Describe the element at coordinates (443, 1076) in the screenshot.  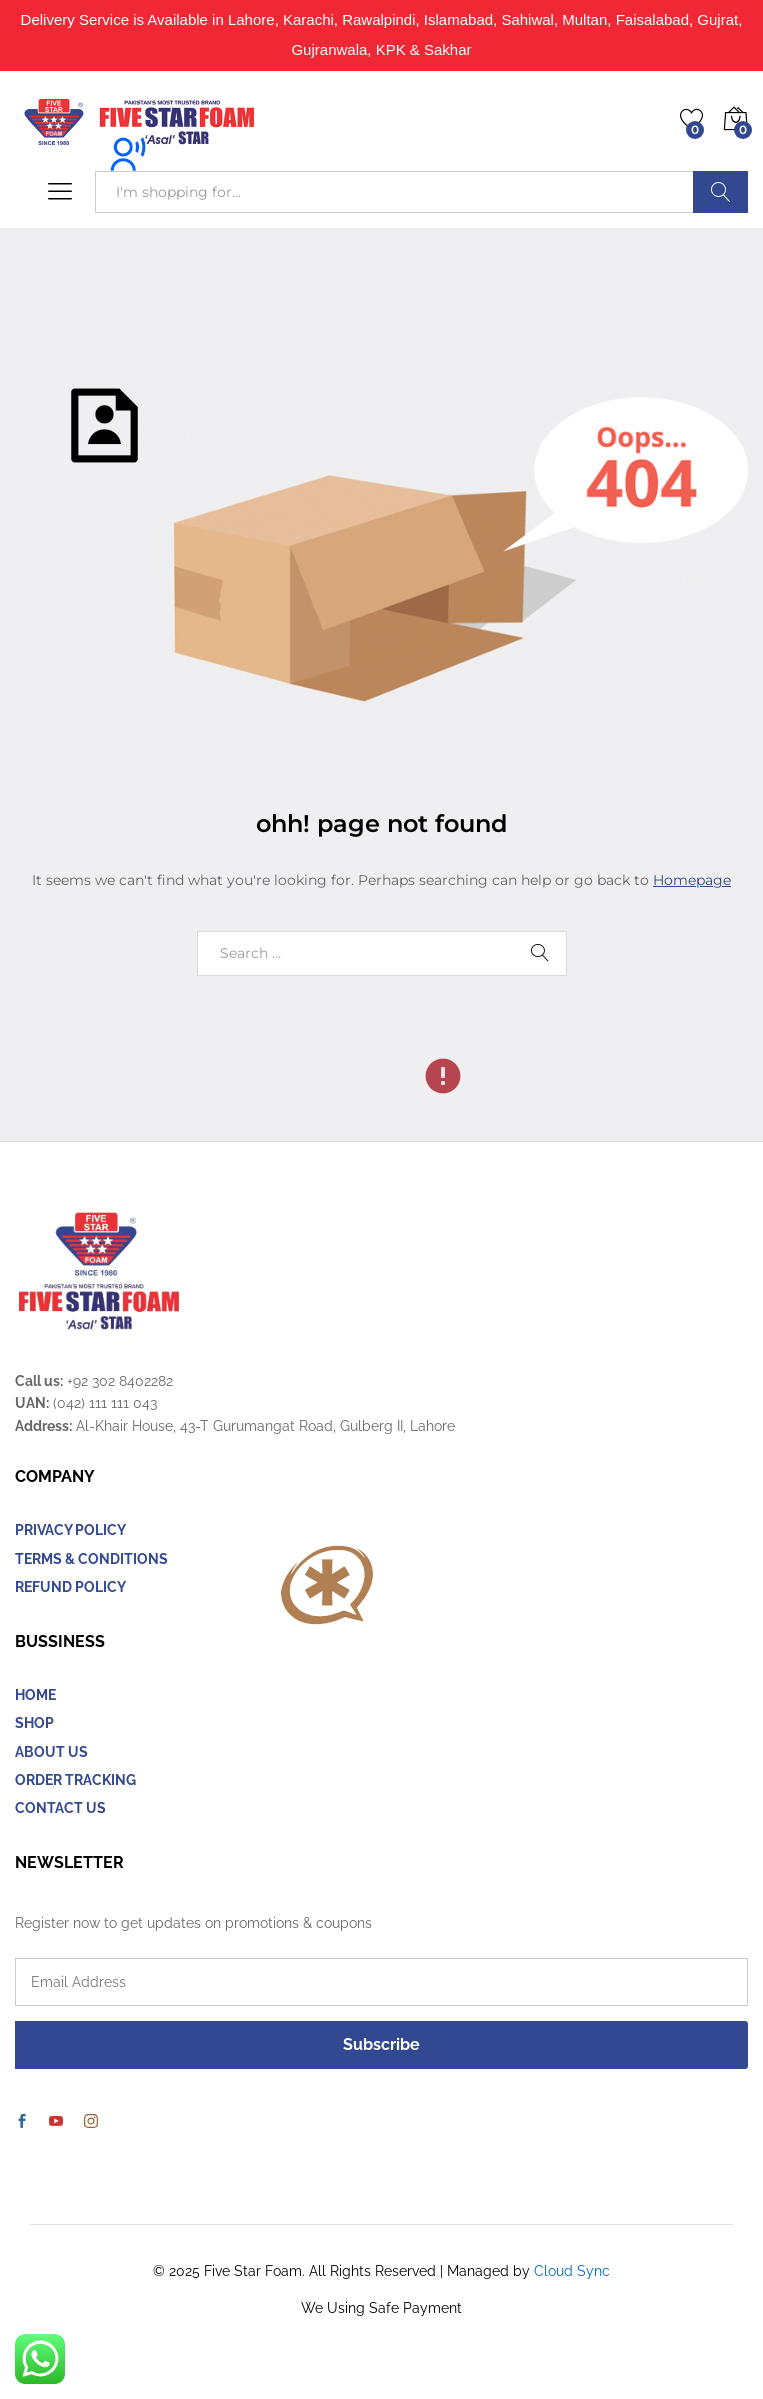
I see `indicates a warning or error state` at that location.